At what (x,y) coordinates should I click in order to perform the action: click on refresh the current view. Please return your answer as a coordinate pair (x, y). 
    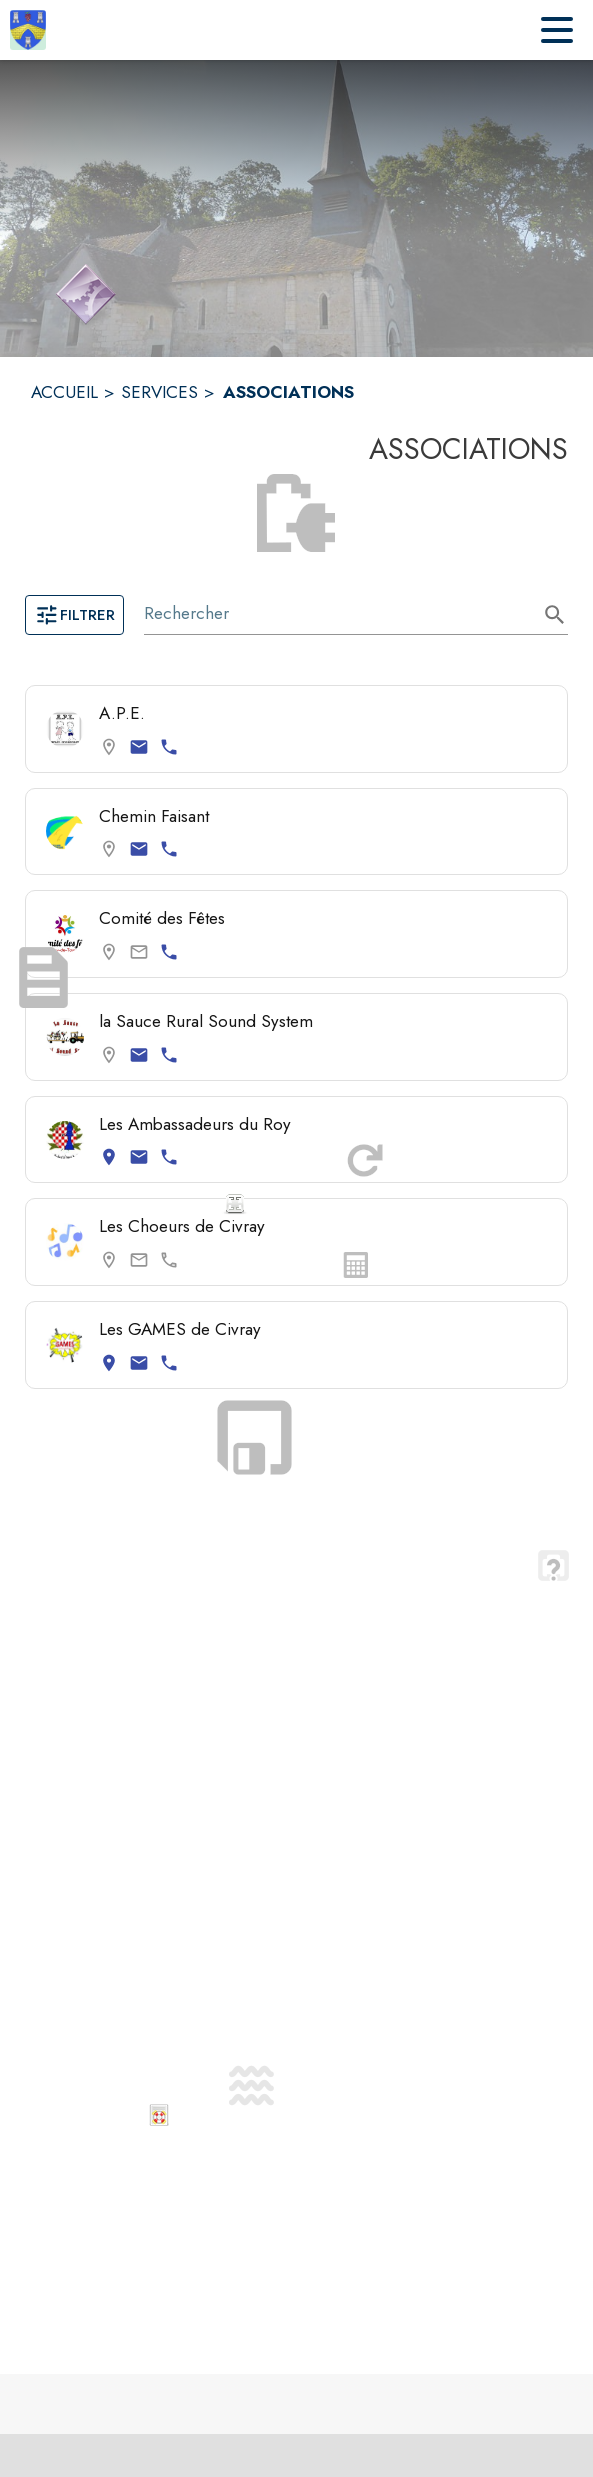
    Looking at the image, I should click on (366, 1160).